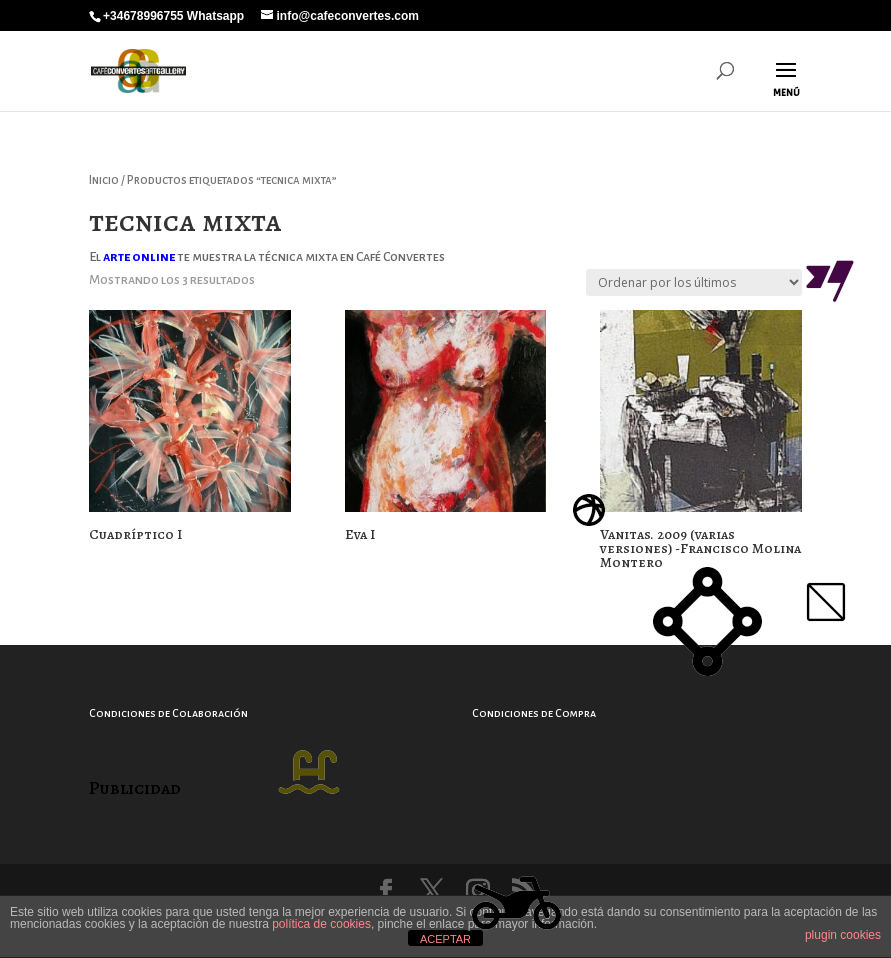 This screenshot has height=958, width=891. Describe the element at coordinates (309, 772) in the screenshot. I see `access swimming pool facilities` at that location.